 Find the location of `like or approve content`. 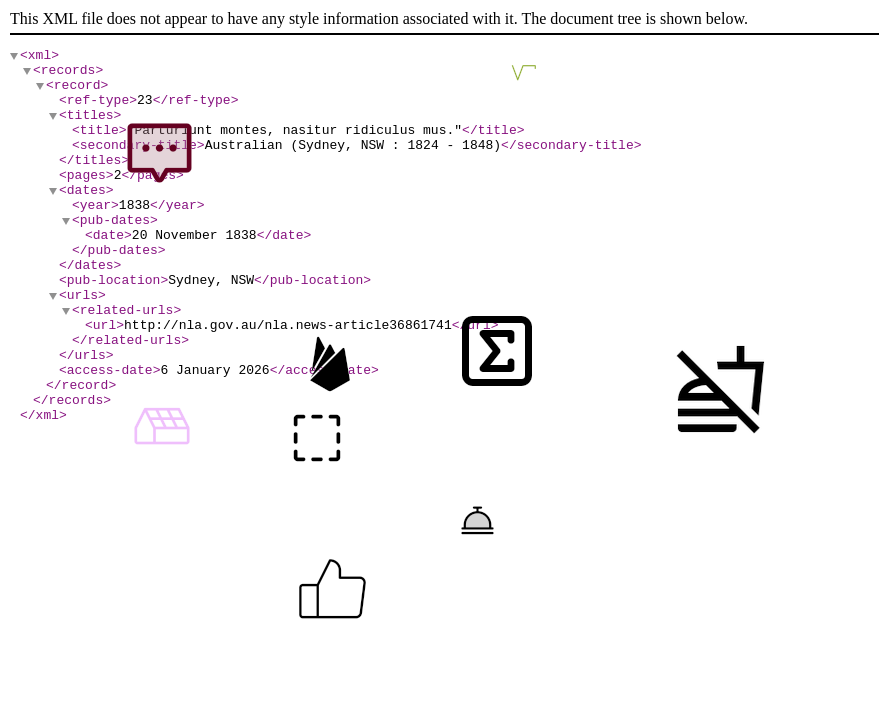

like or approve content is located at coordinates (332, 592).